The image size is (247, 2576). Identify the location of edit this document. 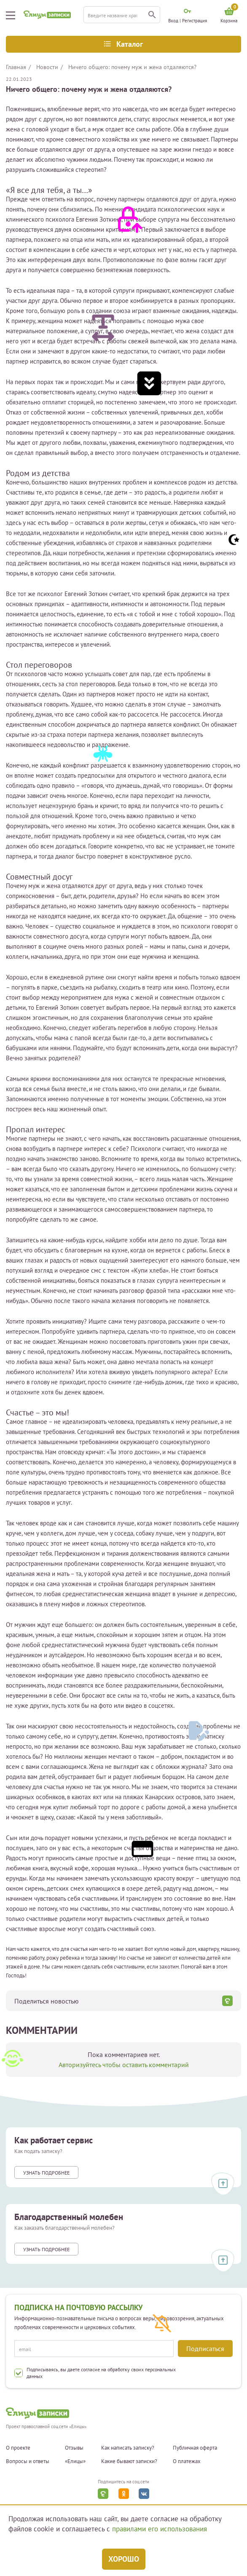
(198, 1731).